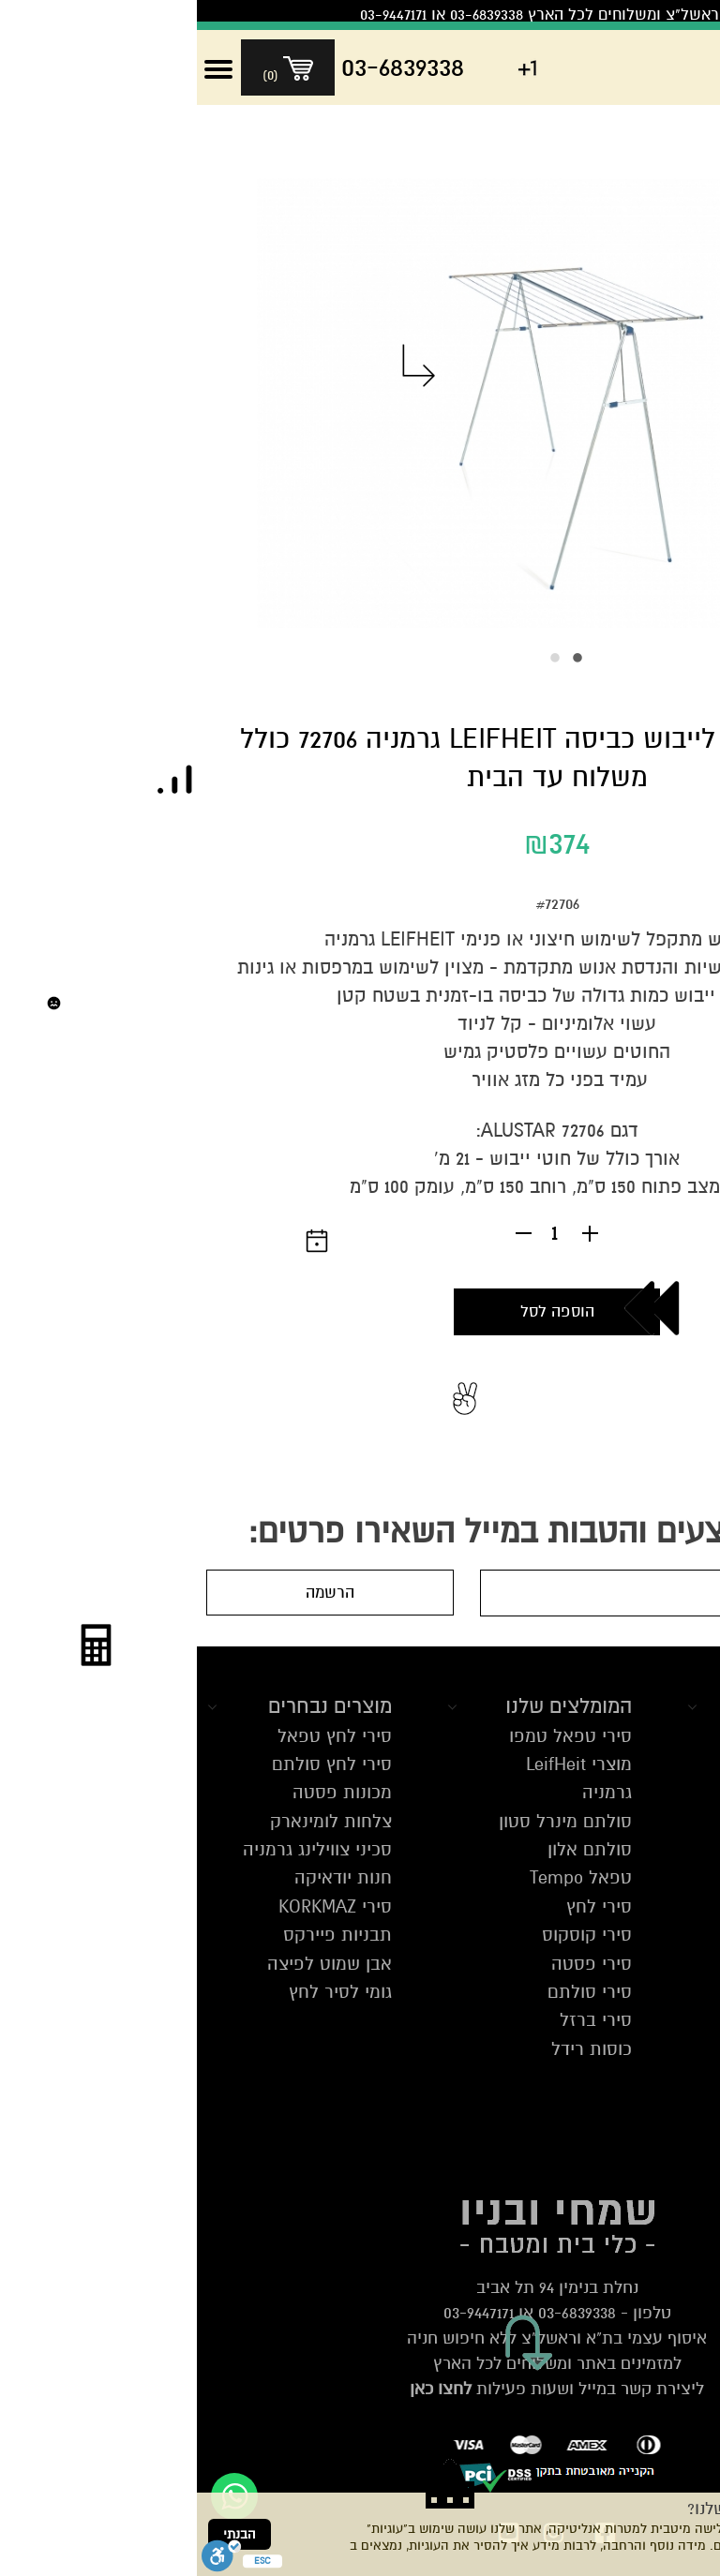 This screenshot has height=2576, width=720. What do you see at coordinates (317, 1242) in the screenshot?
I see `indicates a calendar event or reminder` at bounding box center [317, 1242].